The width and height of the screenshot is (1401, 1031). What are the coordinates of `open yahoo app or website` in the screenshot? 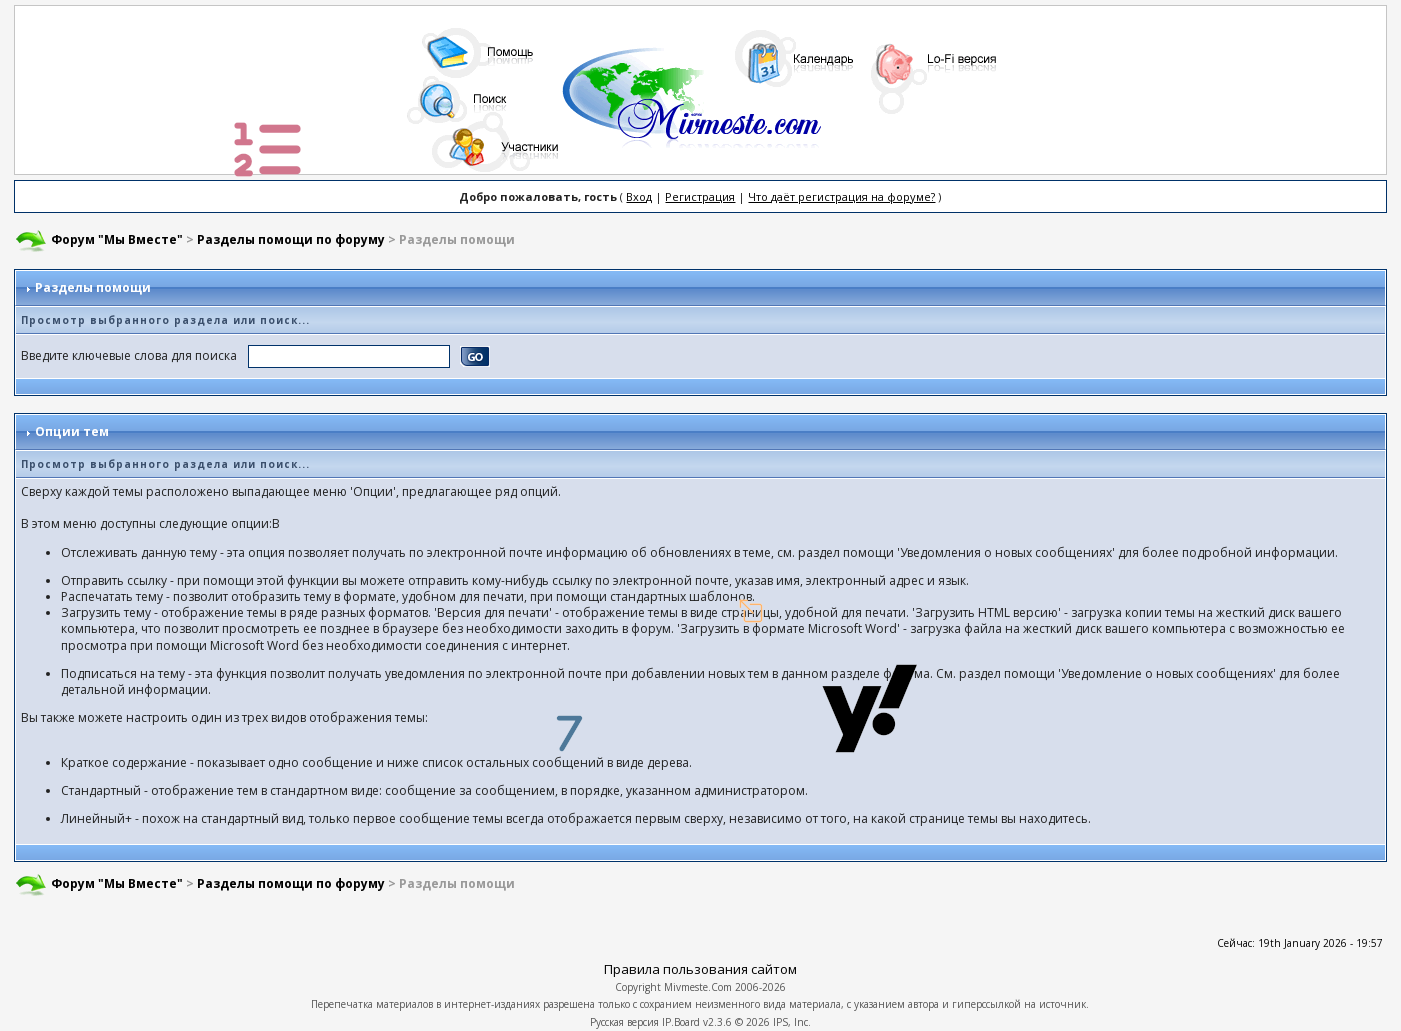 It's located at (869, 708).